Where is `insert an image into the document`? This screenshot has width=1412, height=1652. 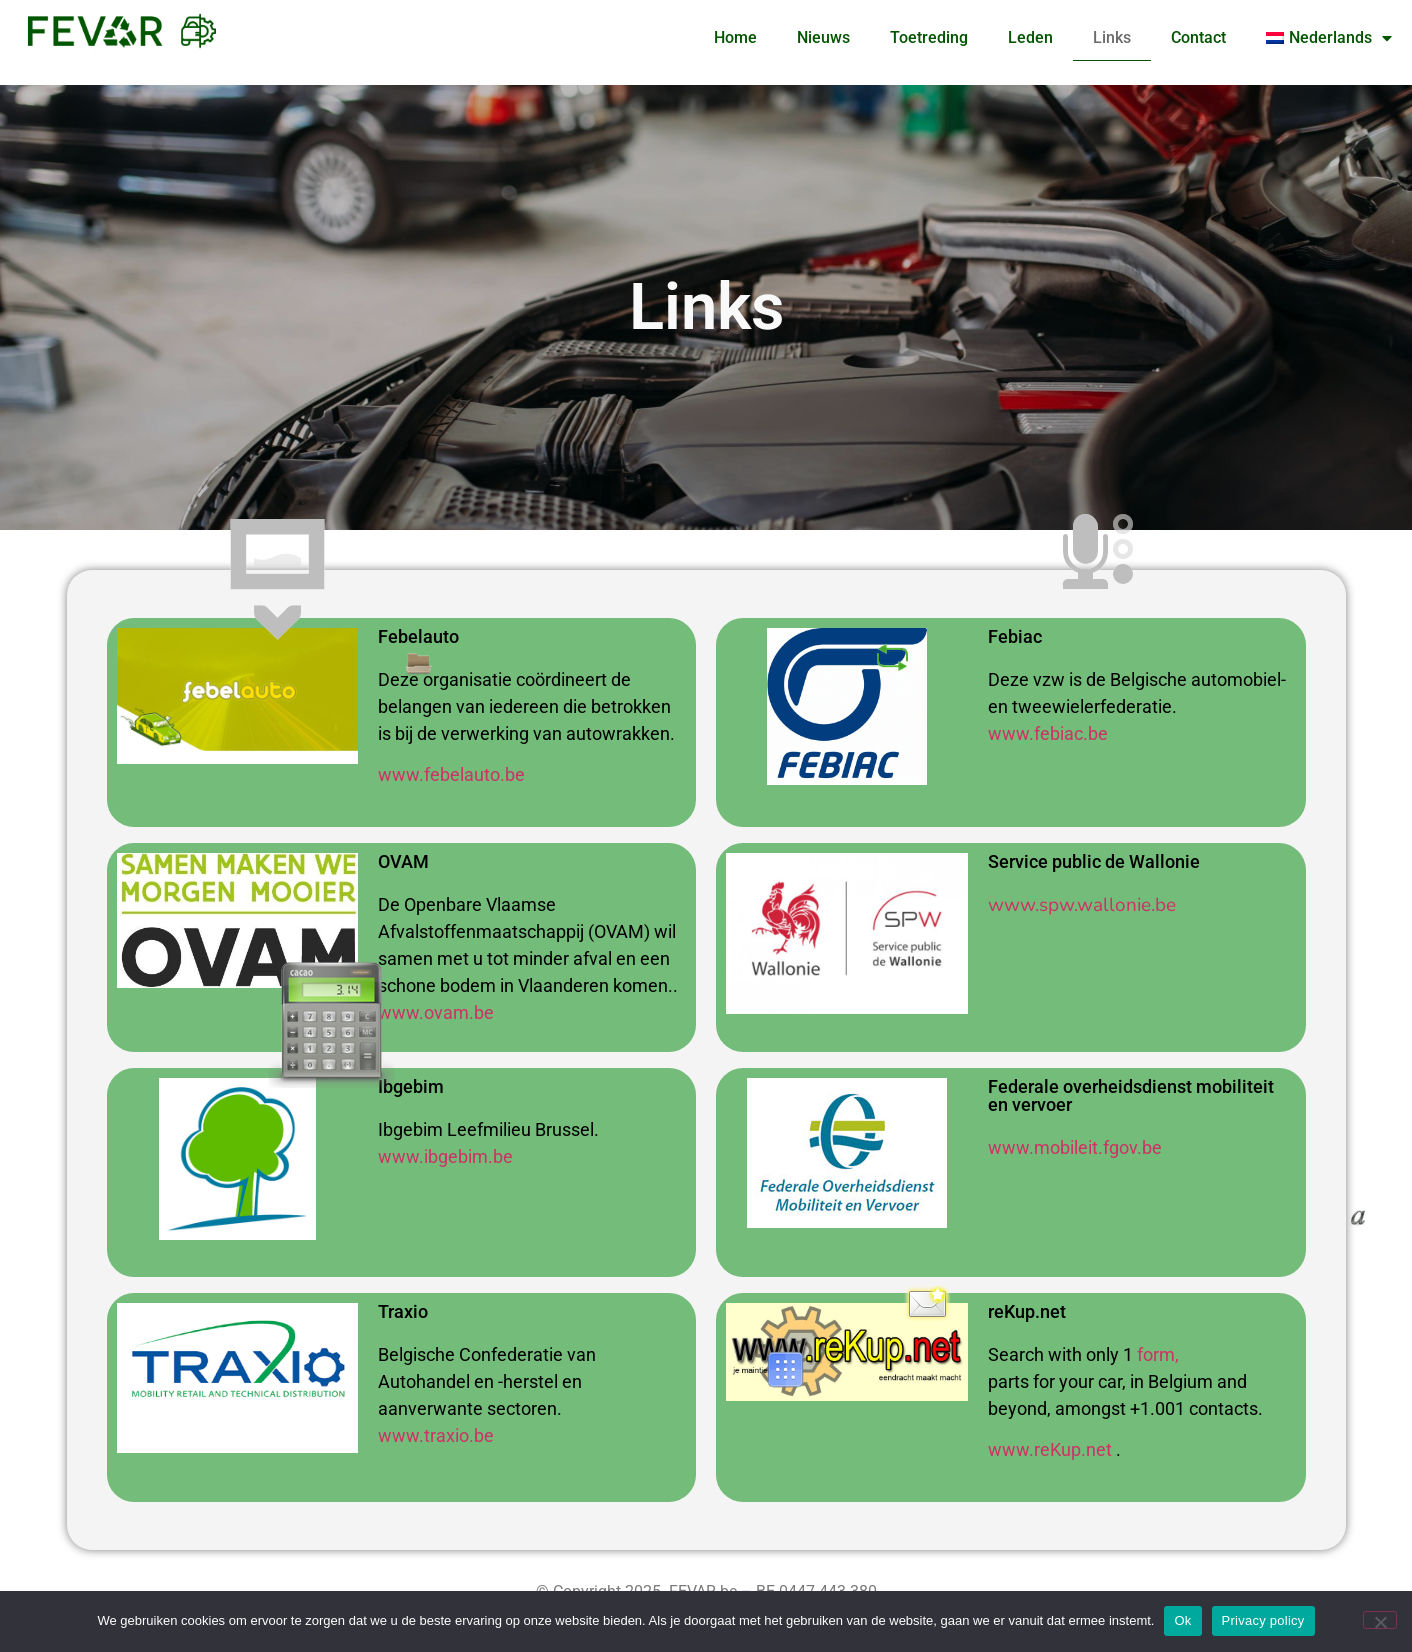 insert an image into the document is located at coordinates (277, 581).